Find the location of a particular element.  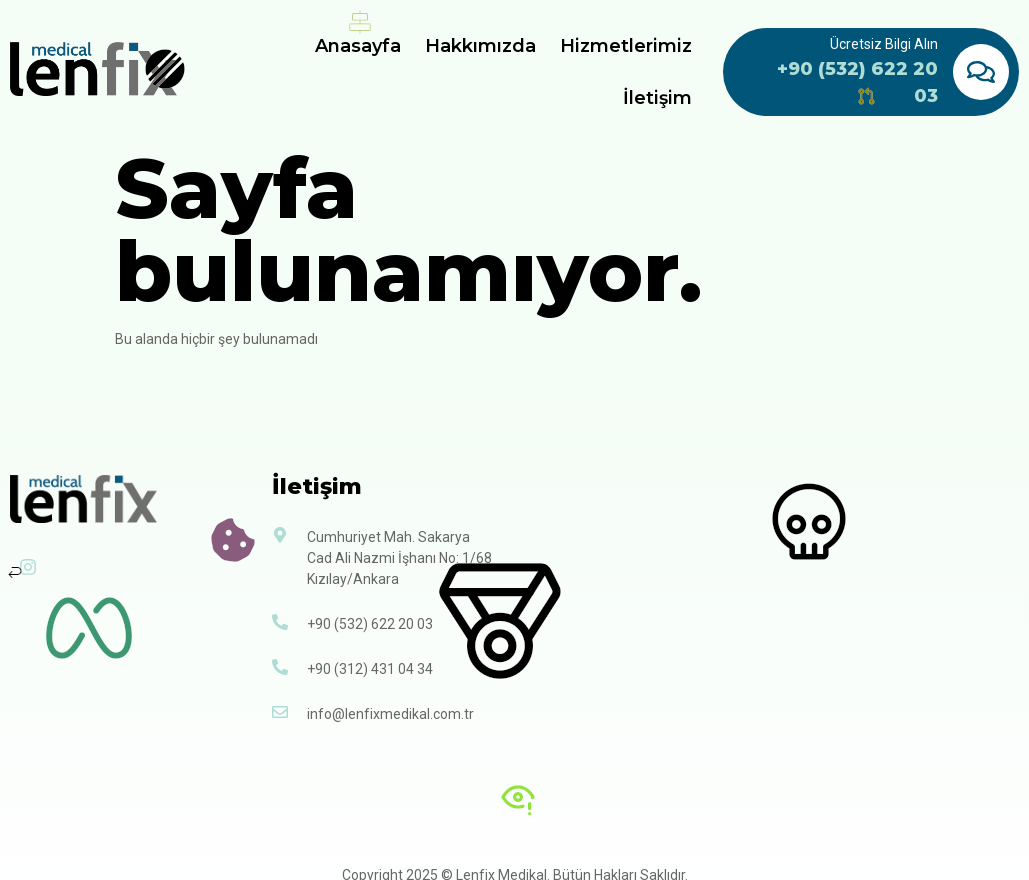

create a new pull request is located at coordinates (866, 96).